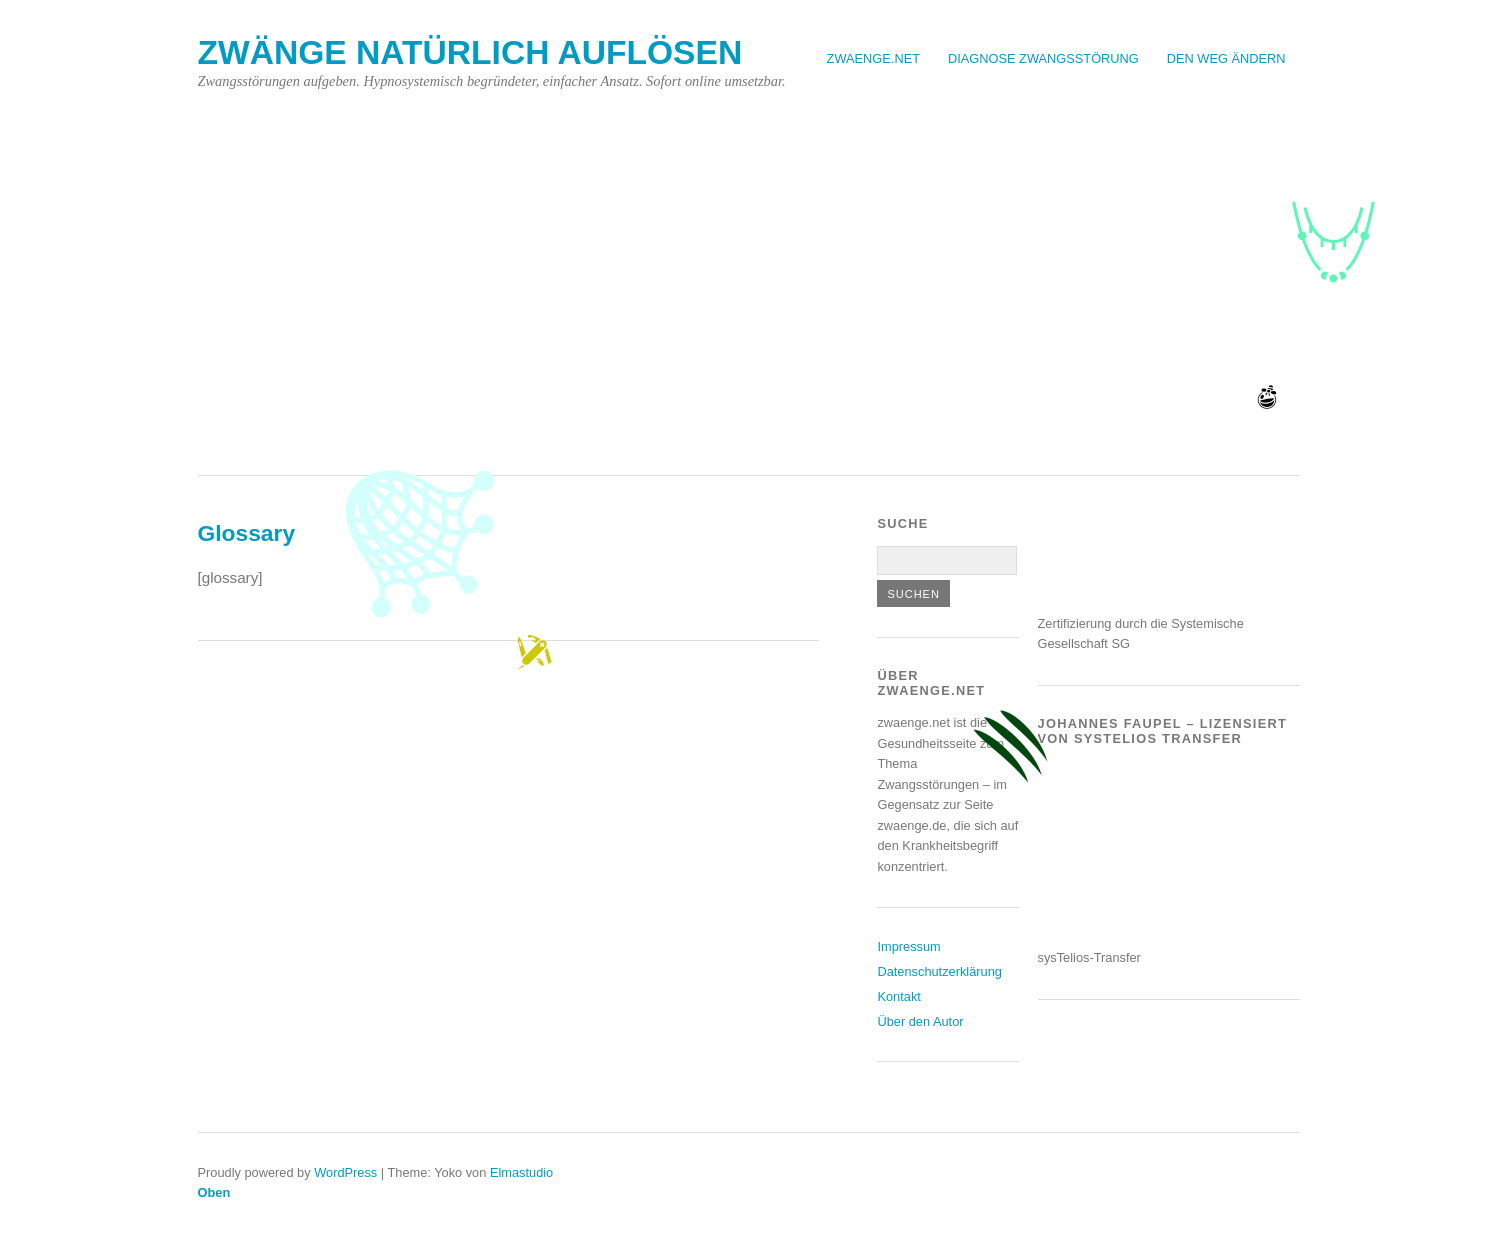  I want to click on view jewelry or accessories in inventory, so click(1333, 241).